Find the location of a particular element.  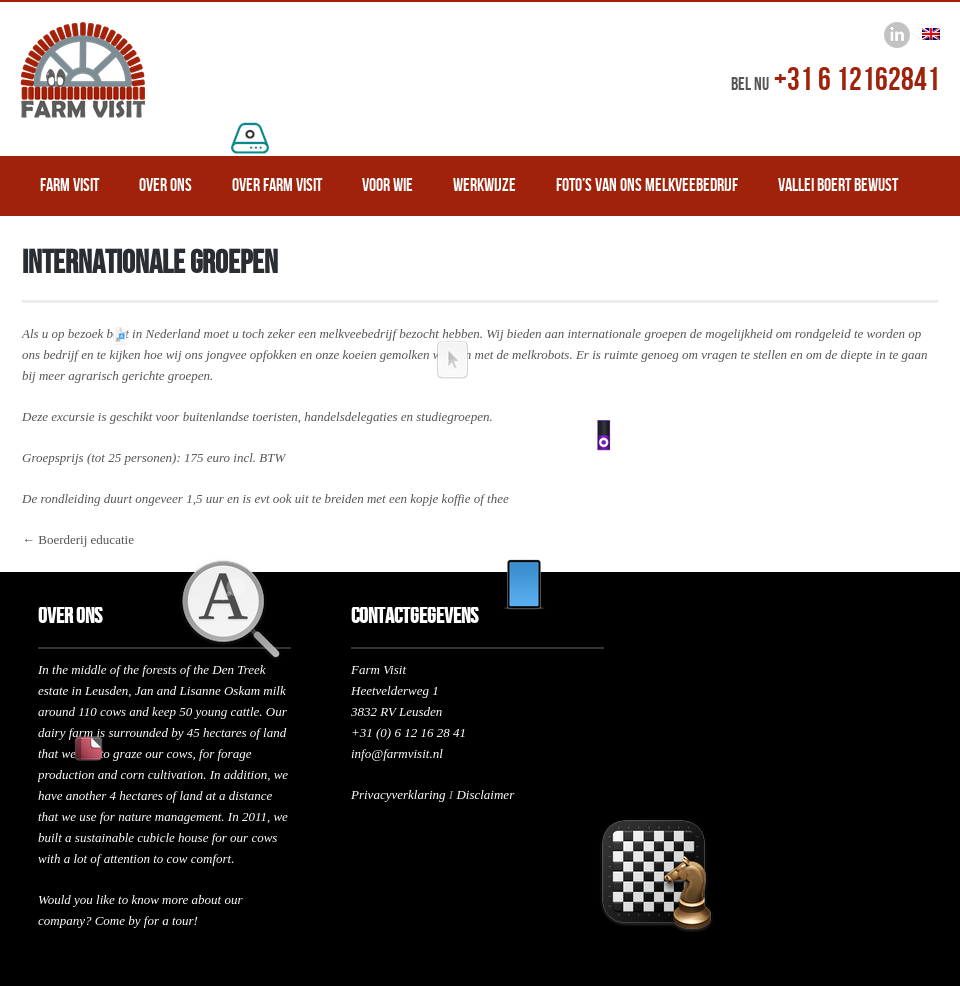

open the chess game application is located at coordinates (653, 871).